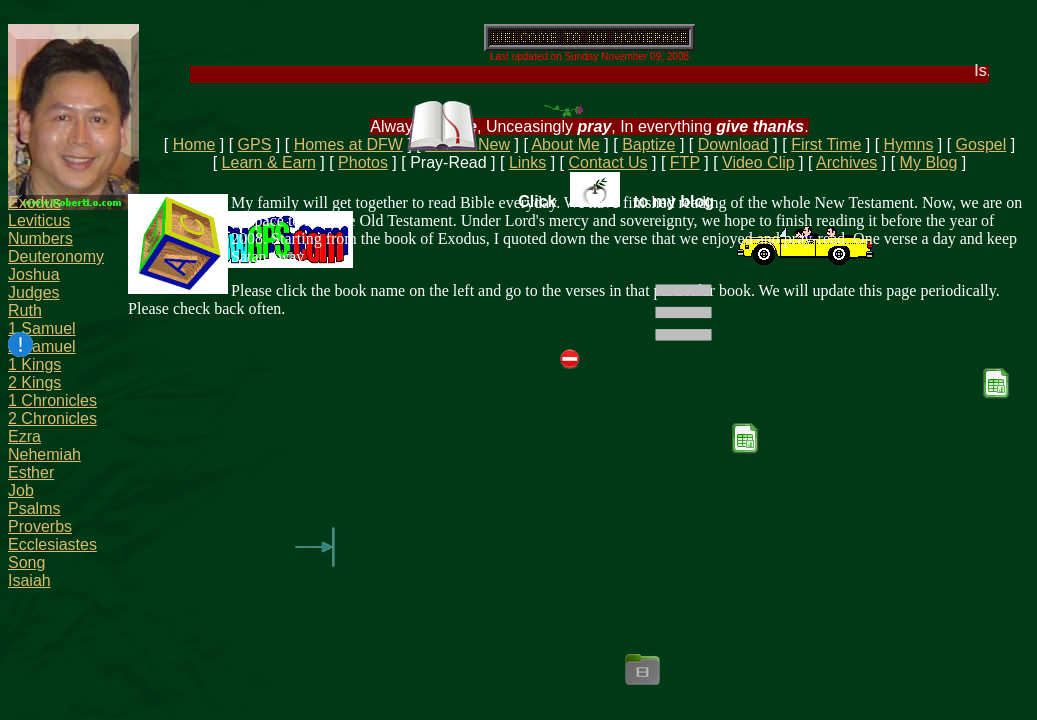 This screenshot has height=720, width=1037. I want to click on go to the last item or page, so click(315, 547).